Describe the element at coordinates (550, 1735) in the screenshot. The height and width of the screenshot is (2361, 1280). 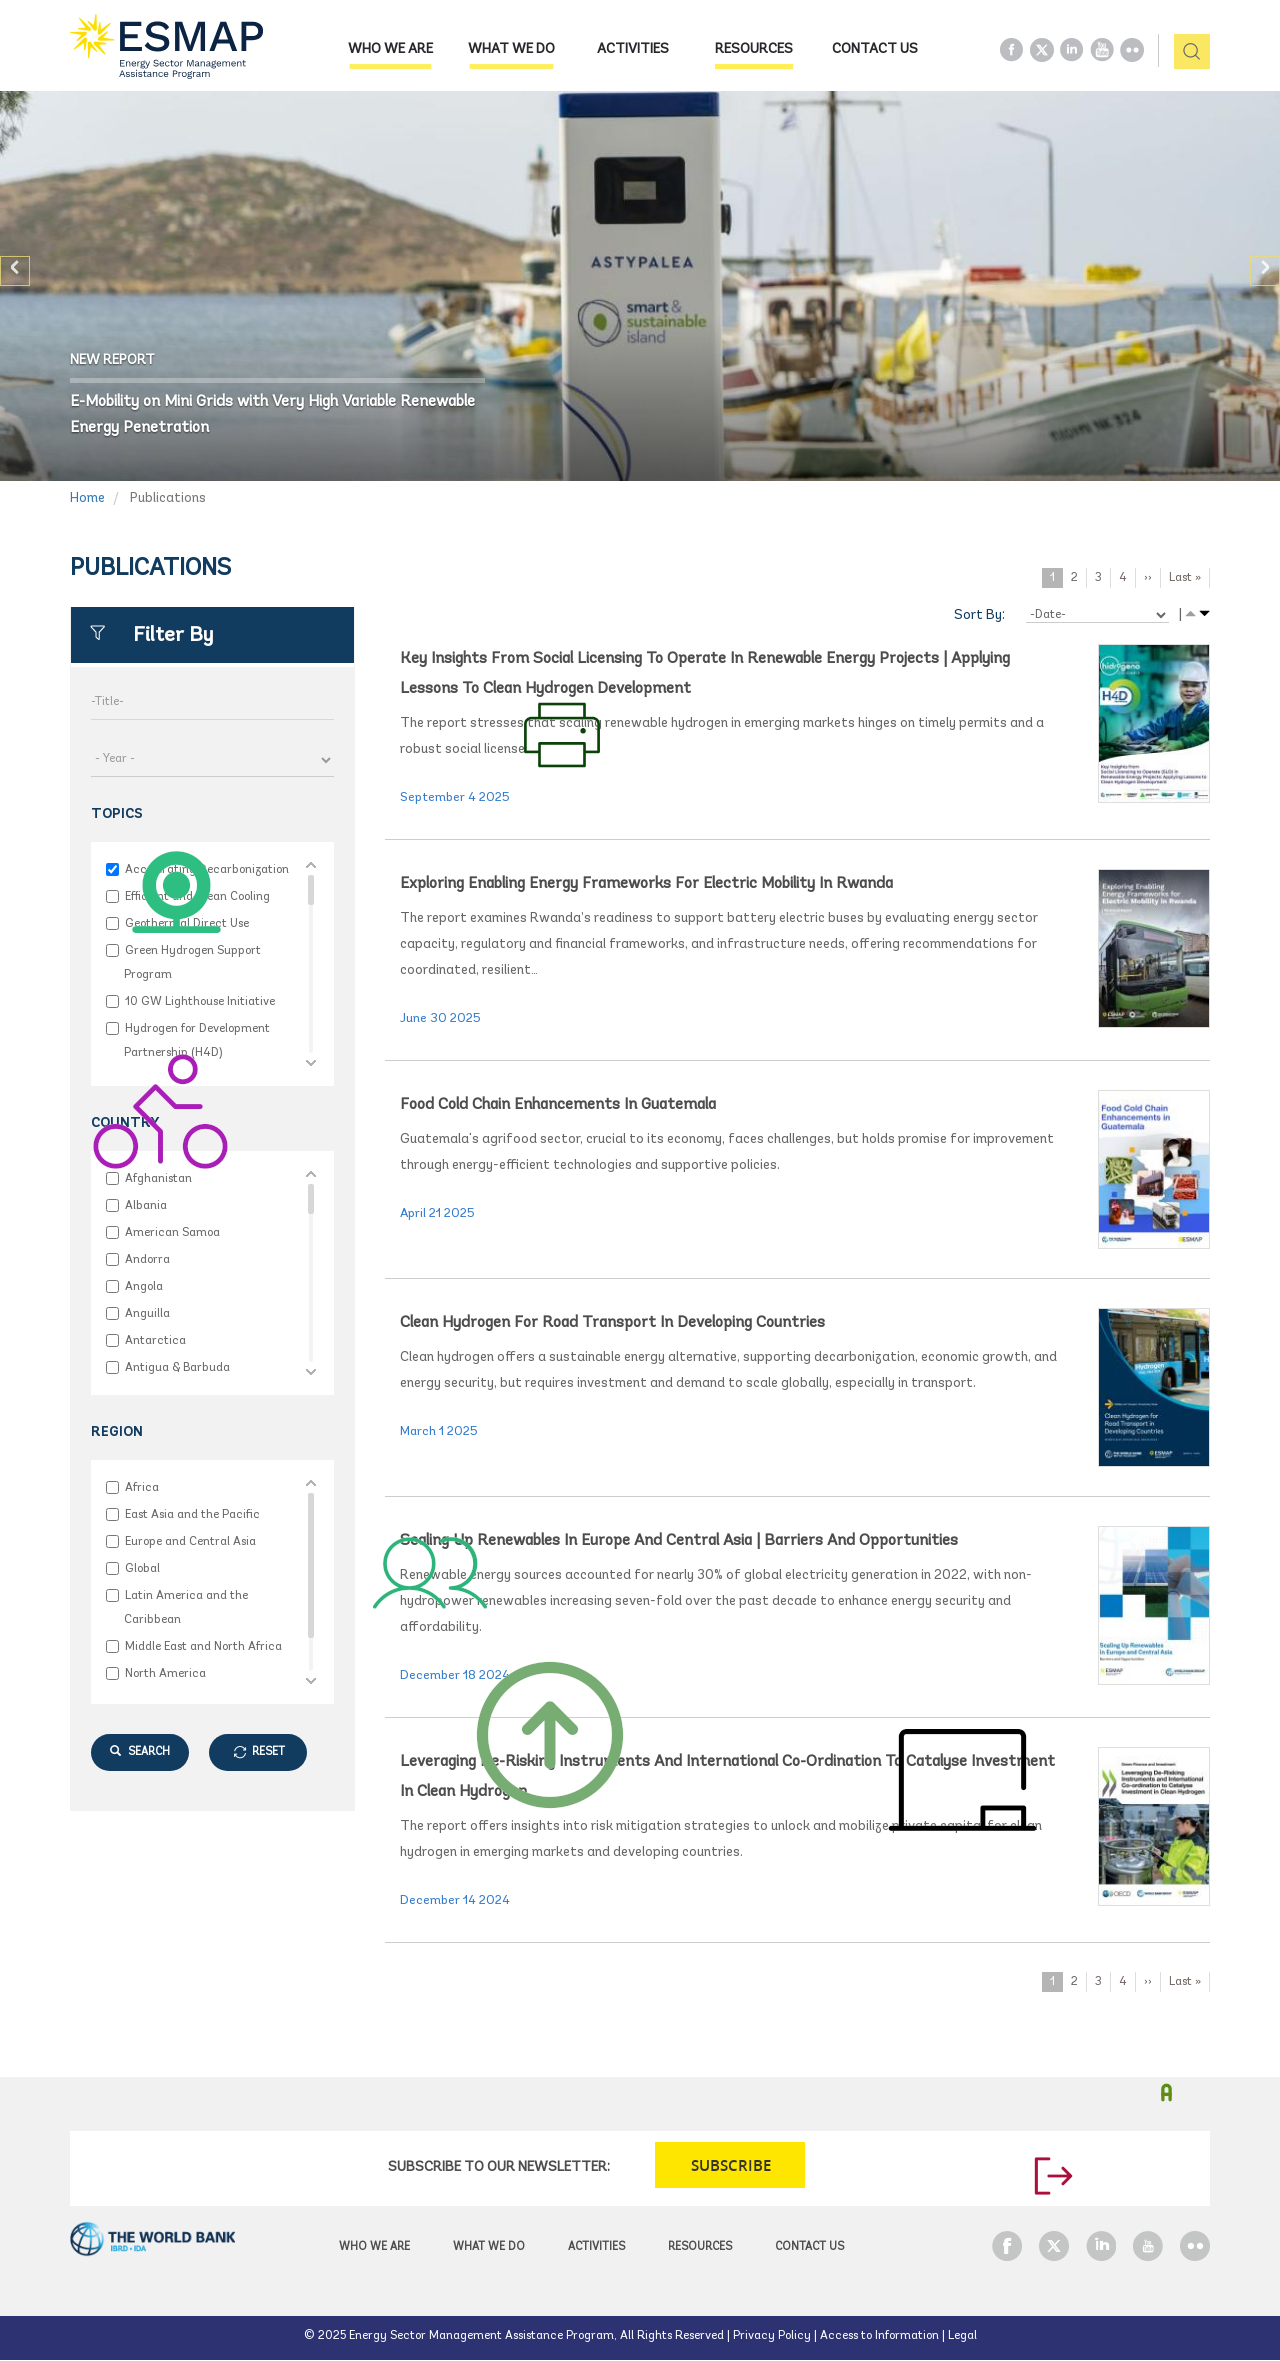
I see `scroll to top of page` at that location.